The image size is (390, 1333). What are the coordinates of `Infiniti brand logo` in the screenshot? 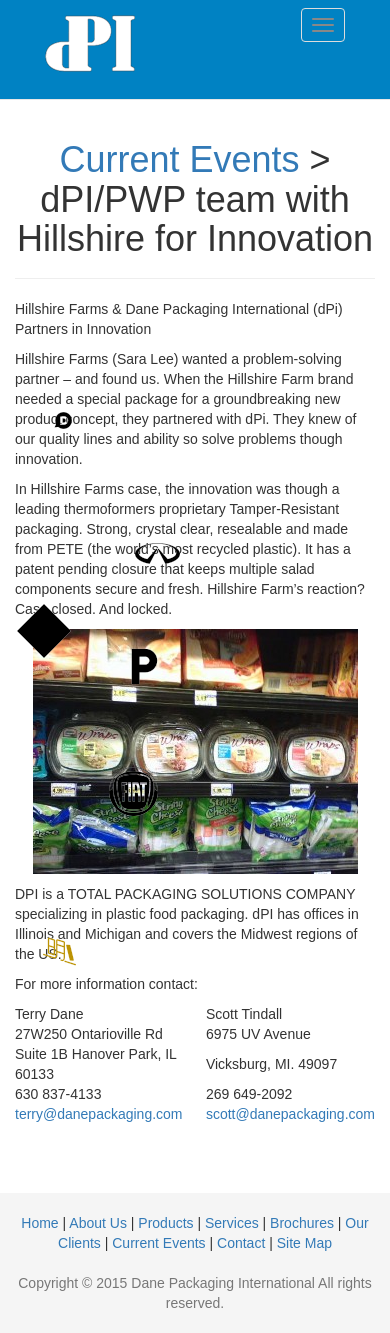 It's located at (157, 553).